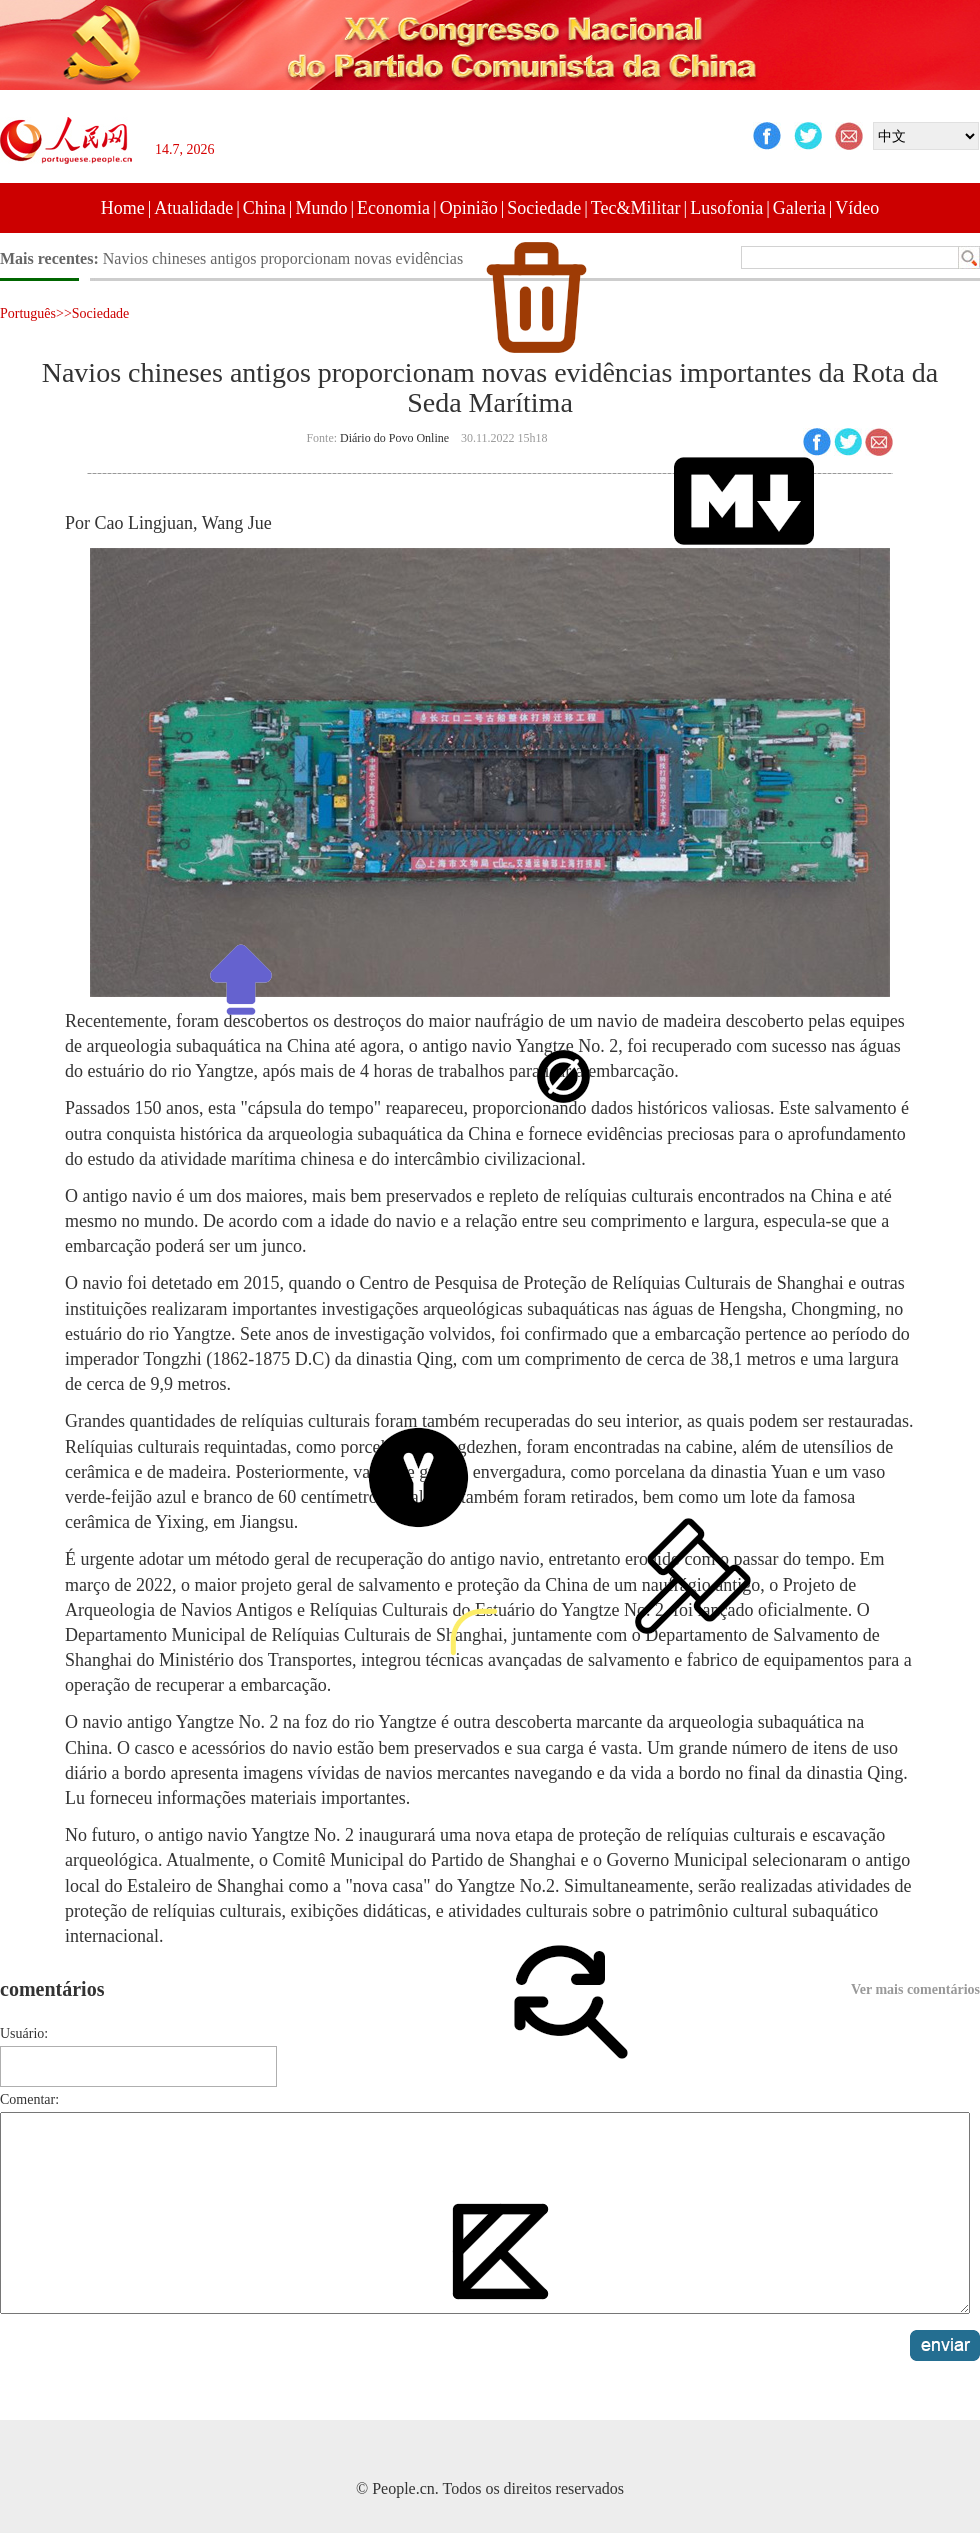 The width and height of the screenshot is (980, 2533). Describe the element at coordinates (241, 979) in the screenshot. I see `upload a file or document` at that location.